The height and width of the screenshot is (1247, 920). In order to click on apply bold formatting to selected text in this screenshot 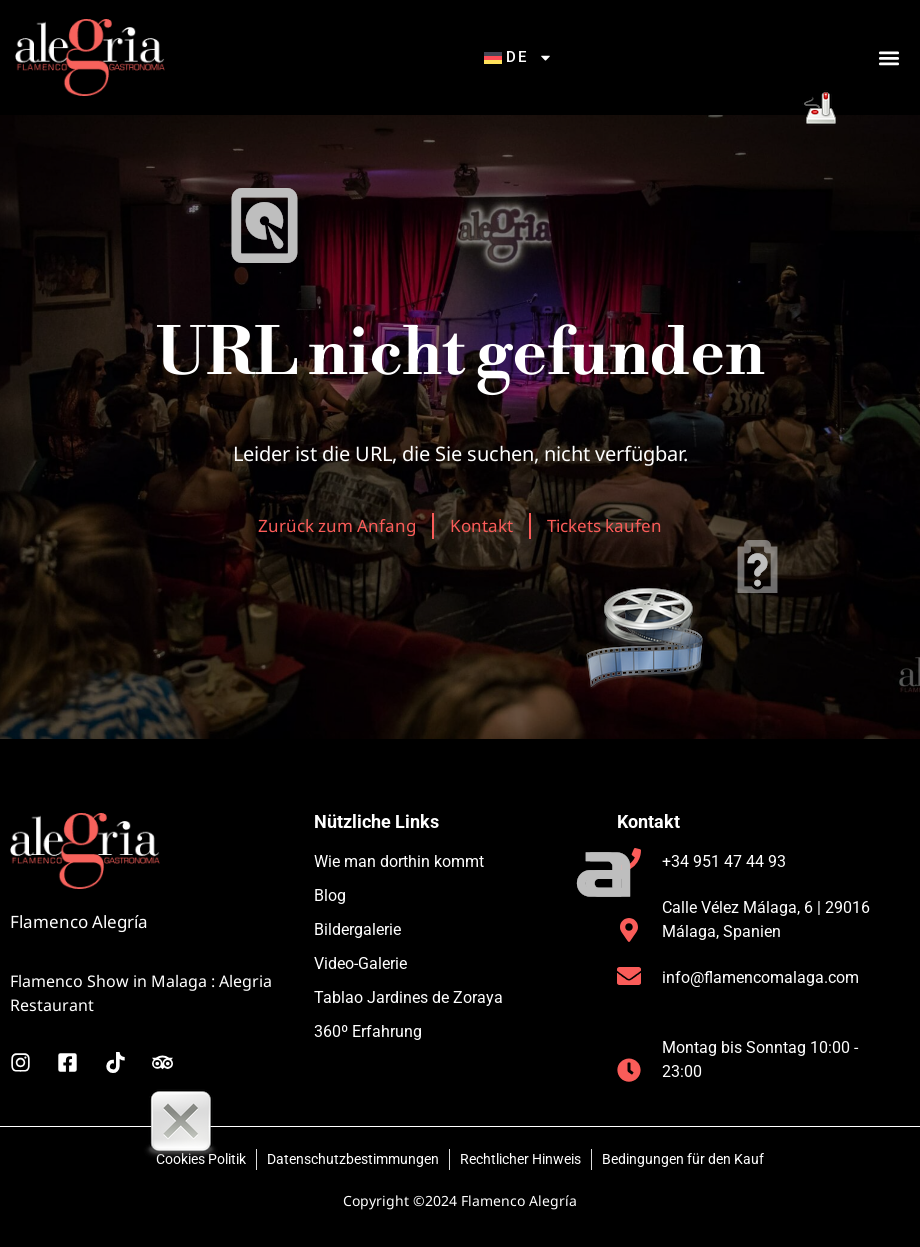, I will do `click(603, 874)`.